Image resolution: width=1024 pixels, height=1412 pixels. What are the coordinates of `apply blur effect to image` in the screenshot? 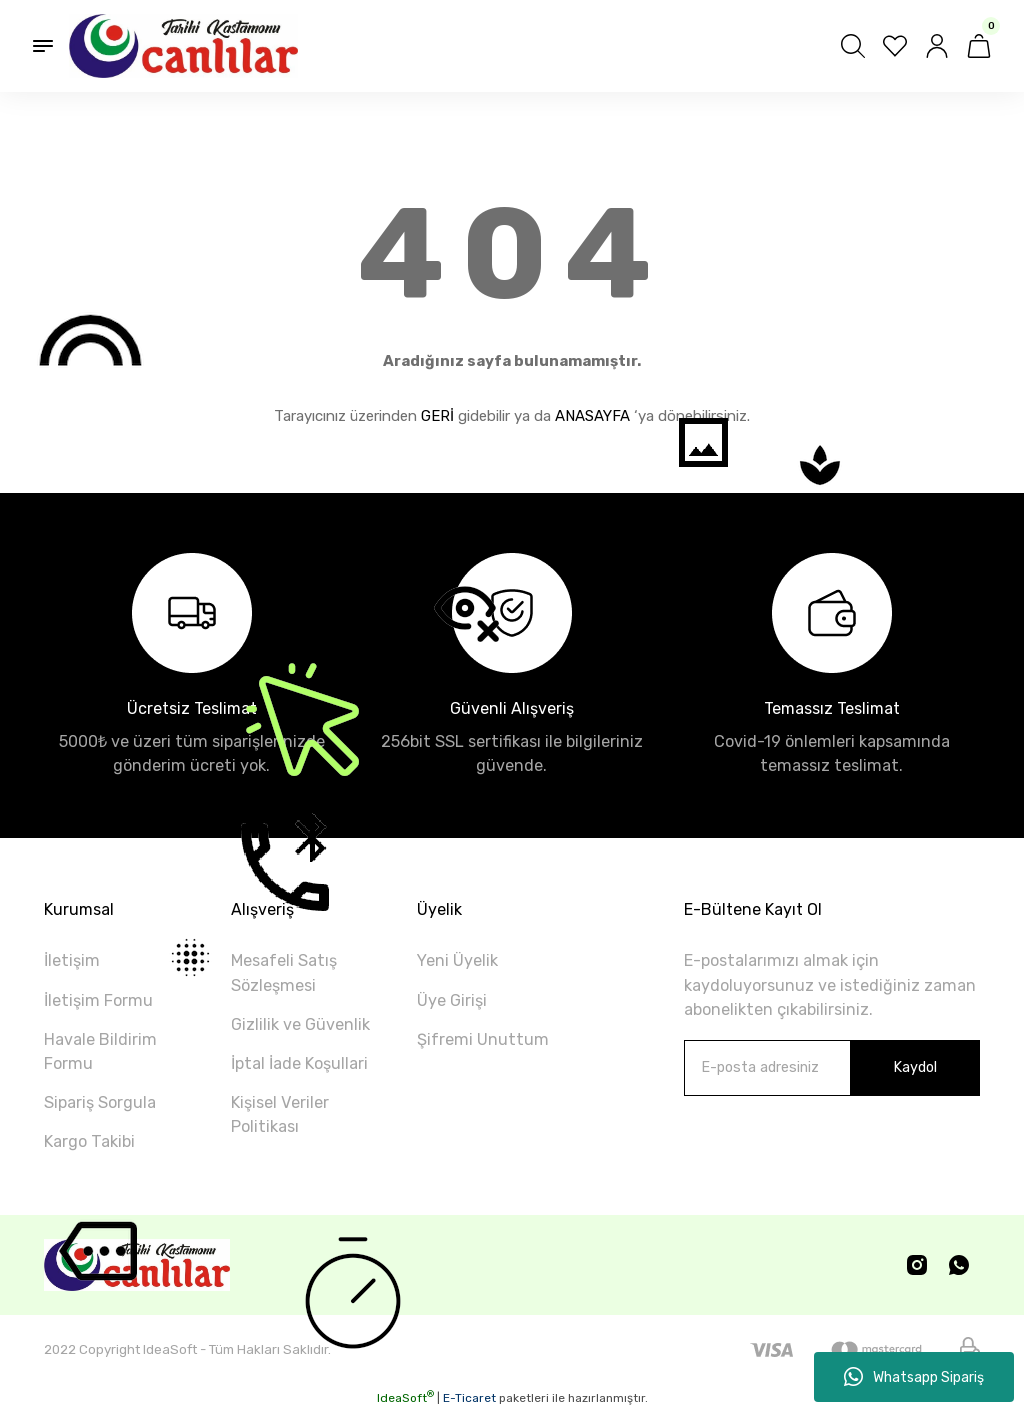 It's located at (190, 957).